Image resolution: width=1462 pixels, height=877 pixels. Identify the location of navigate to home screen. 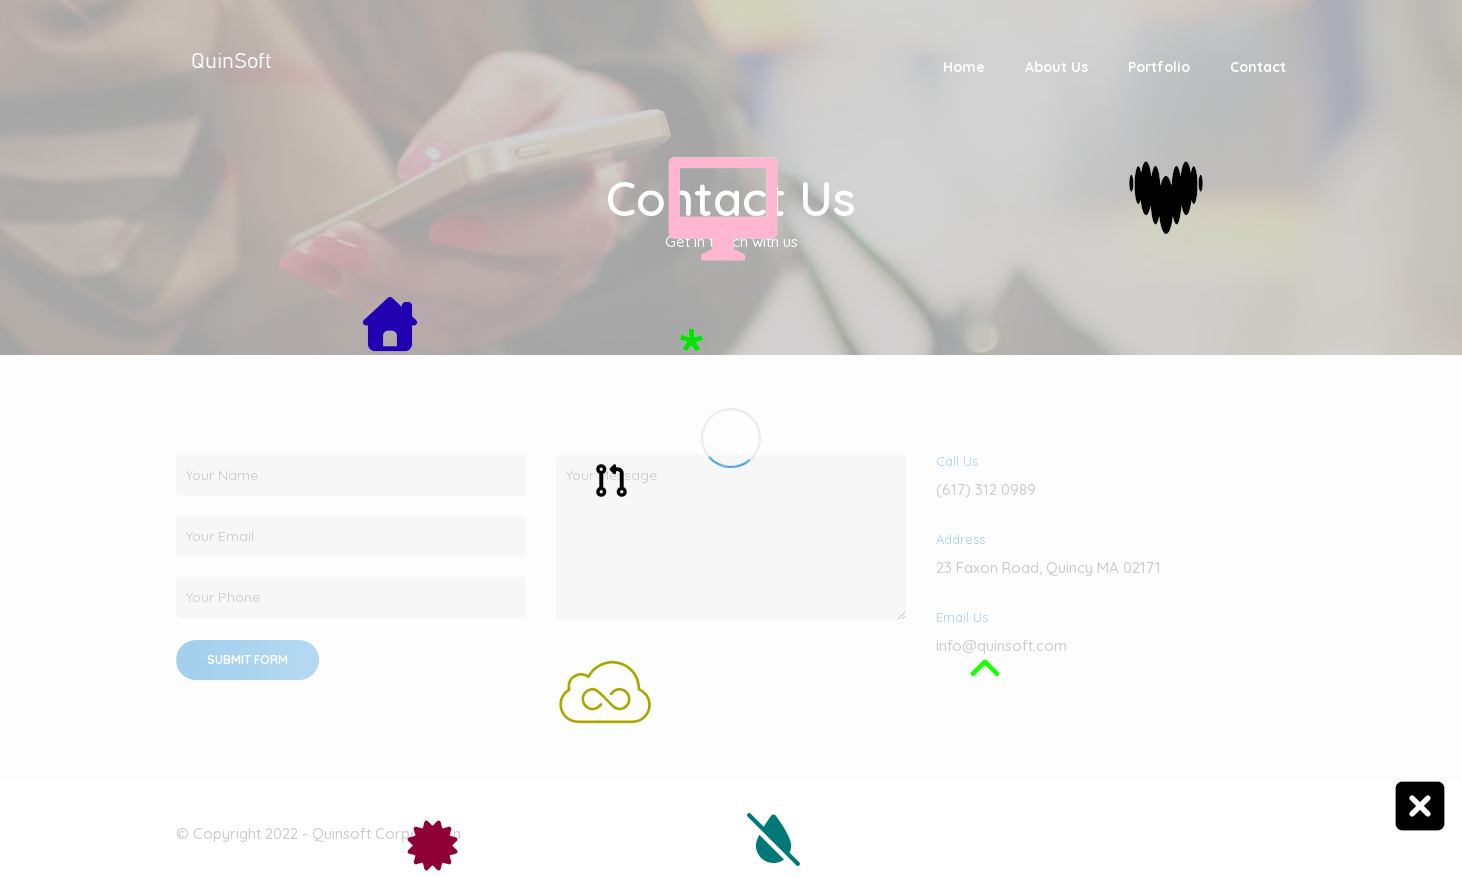
(390, 324).